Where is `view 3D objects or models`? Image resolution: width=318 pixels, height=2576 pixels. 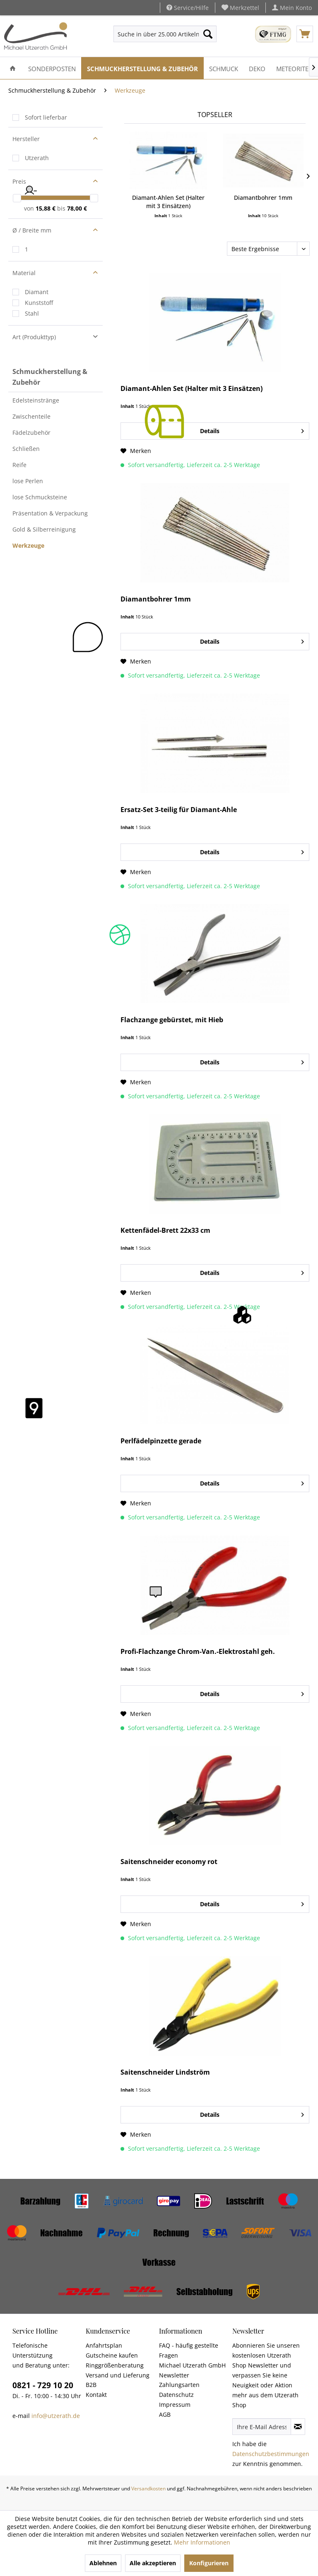 view 3D objects or models is located at coordinates (242, 1315).